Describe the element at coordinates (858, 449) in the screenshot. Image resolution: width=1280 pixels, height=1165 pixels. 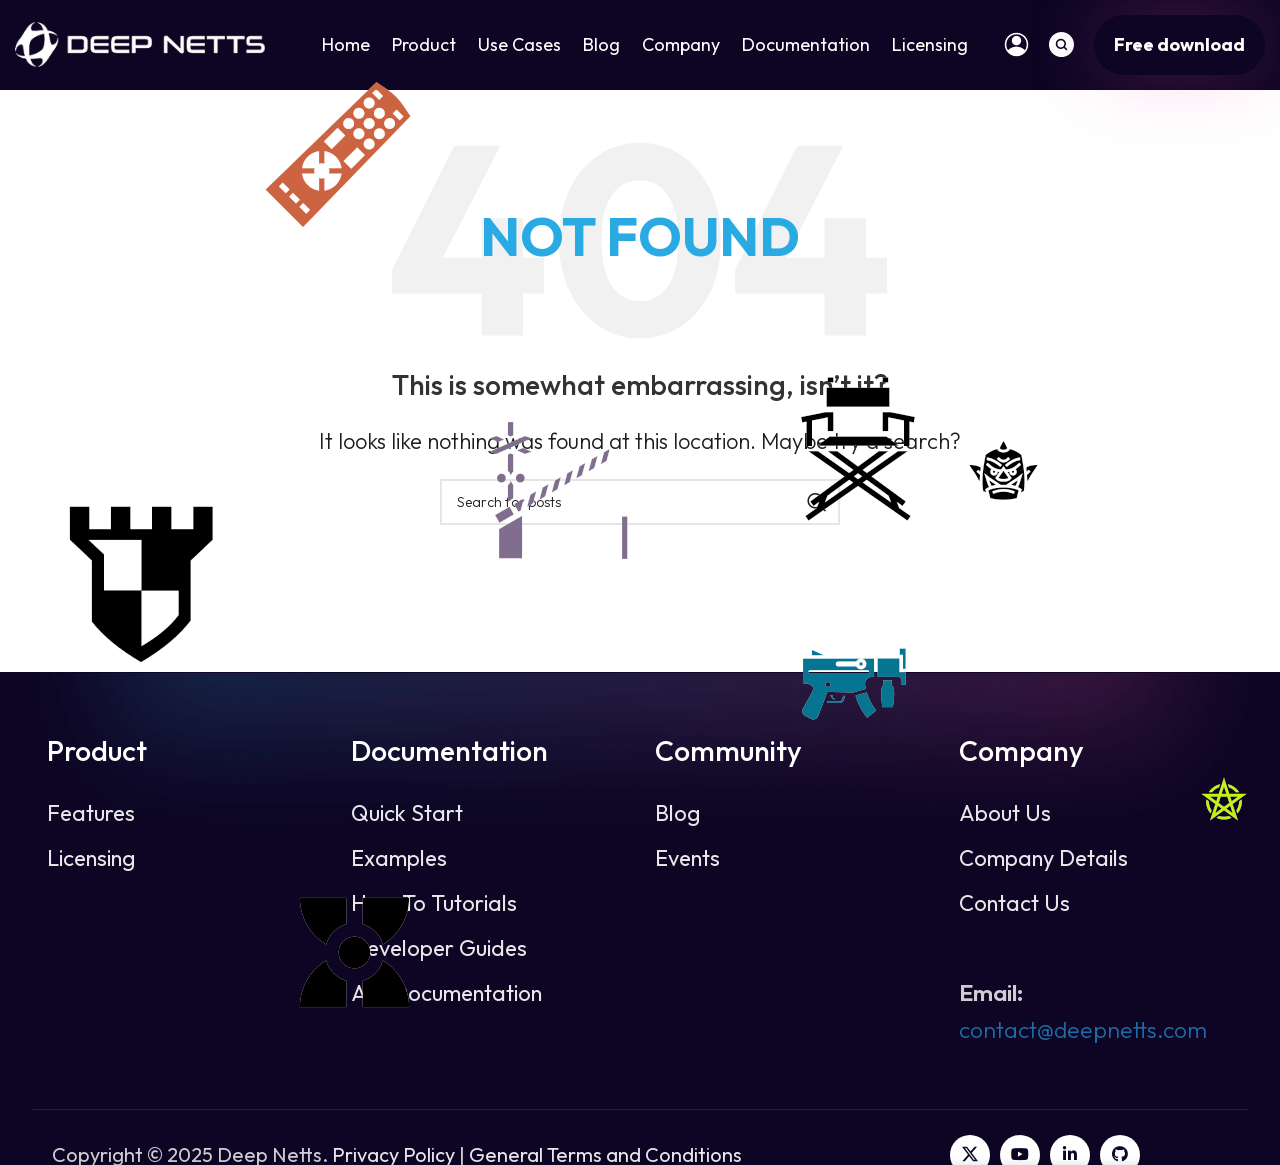
I see `access director or creator mode` at that location.